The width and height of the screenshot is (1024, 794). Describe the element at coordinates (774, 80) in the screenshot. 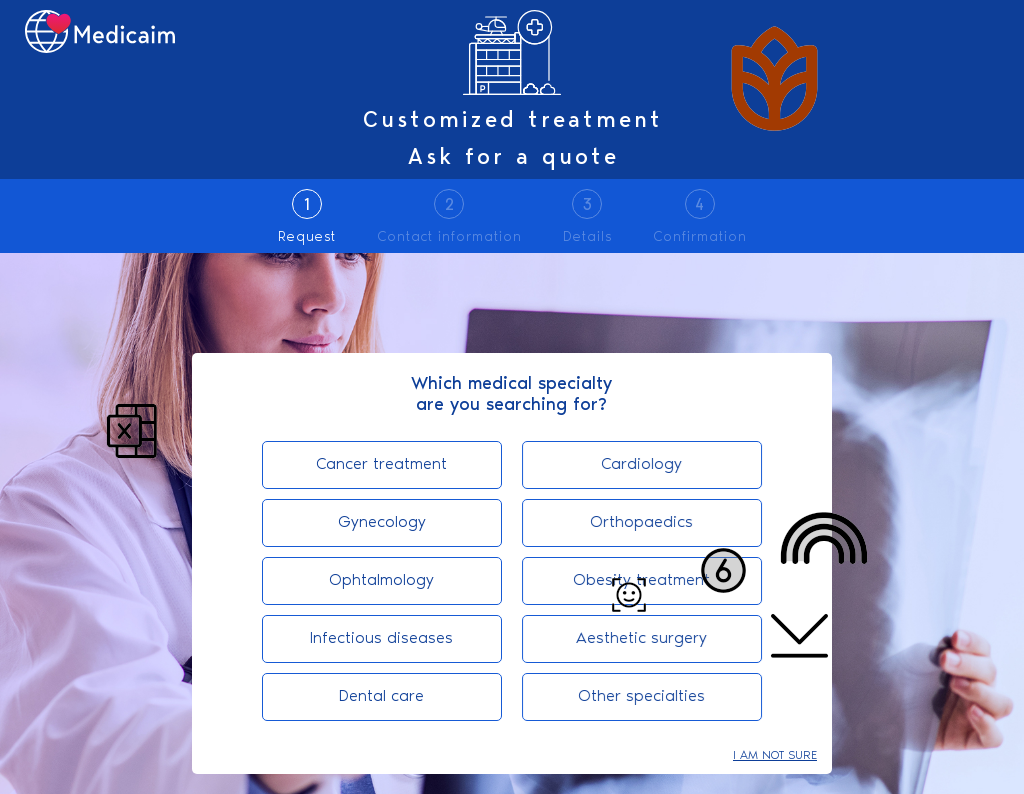

I see `indicates grain or wheat-based ingredients` at that location.